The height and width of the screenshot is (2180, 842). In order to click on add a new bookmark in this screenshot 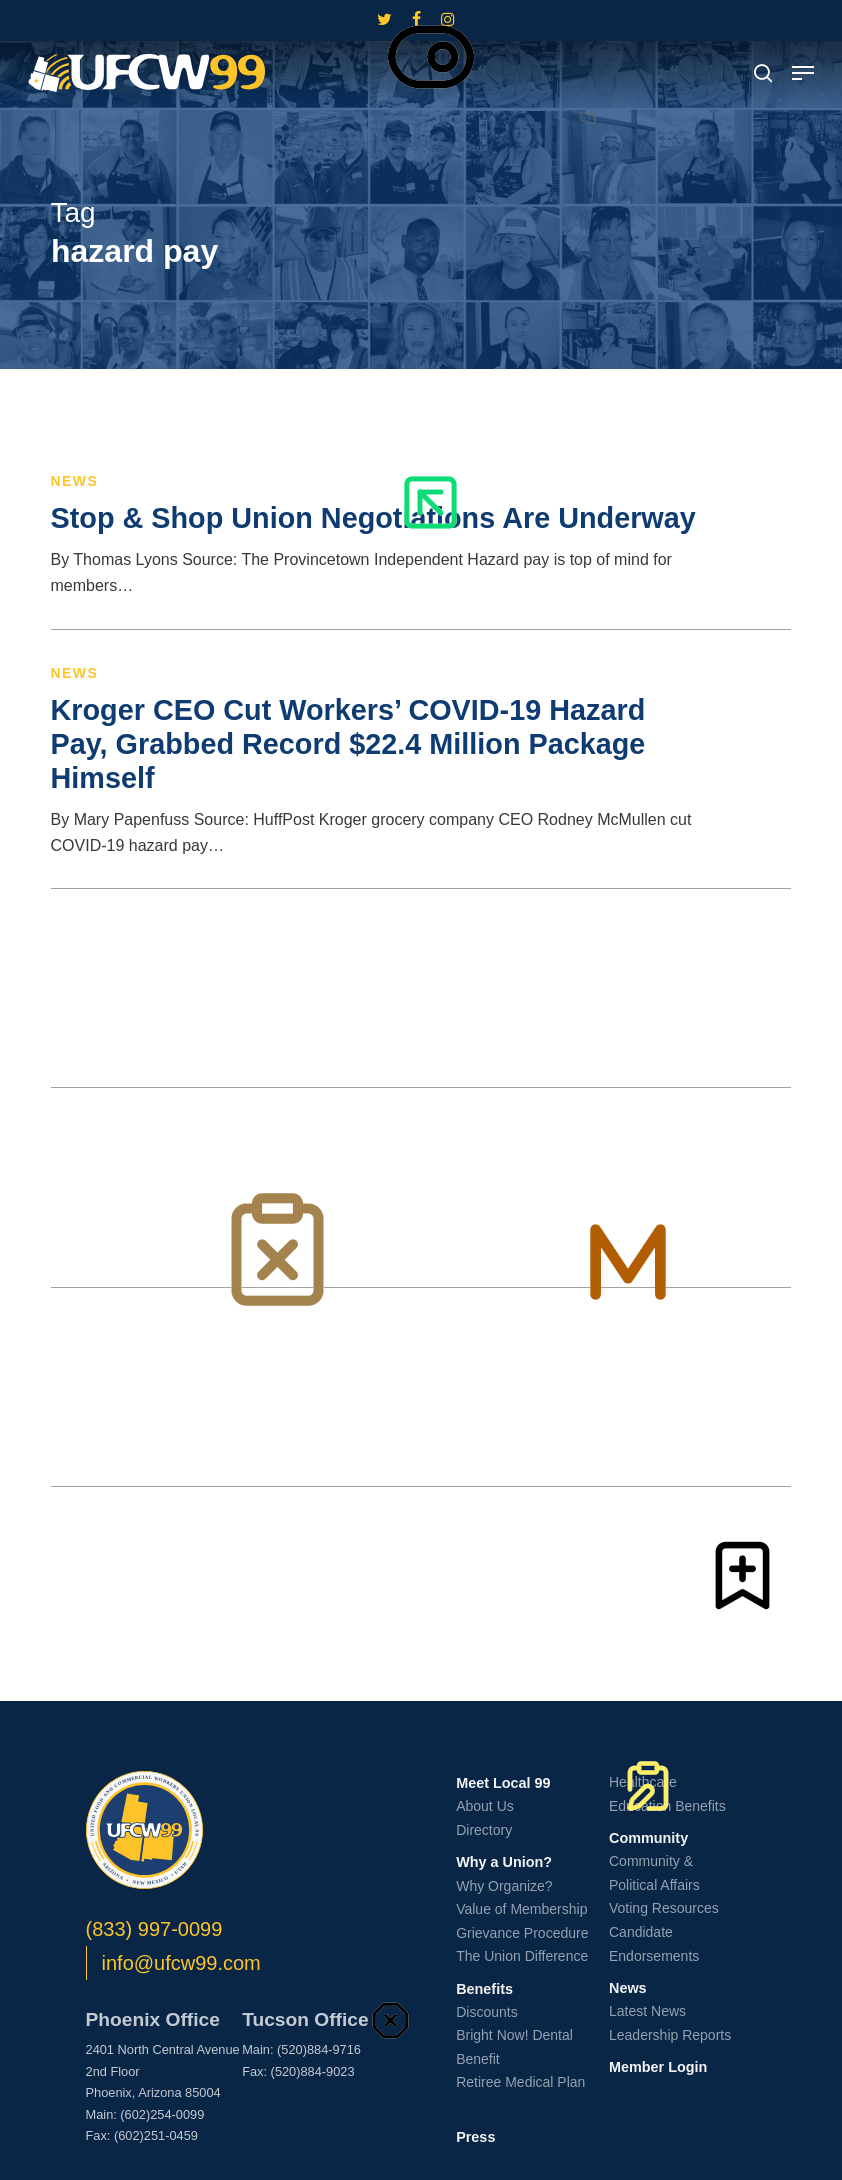, I will do `click(742, 1575)`.